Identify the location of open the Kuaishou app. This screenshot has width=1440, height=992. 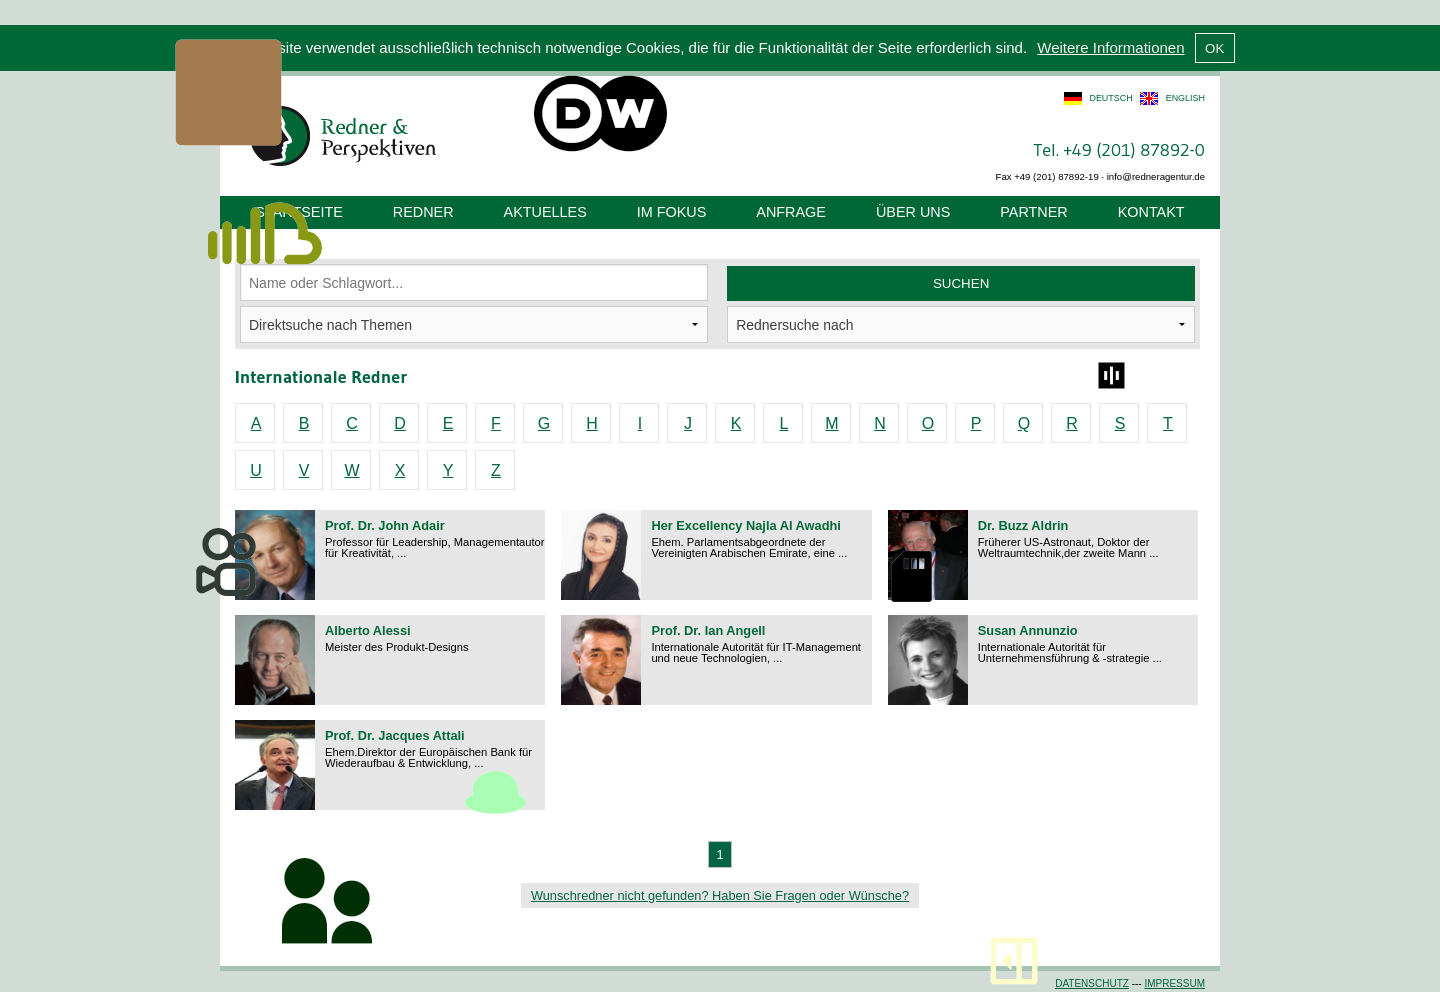
(226, 562).